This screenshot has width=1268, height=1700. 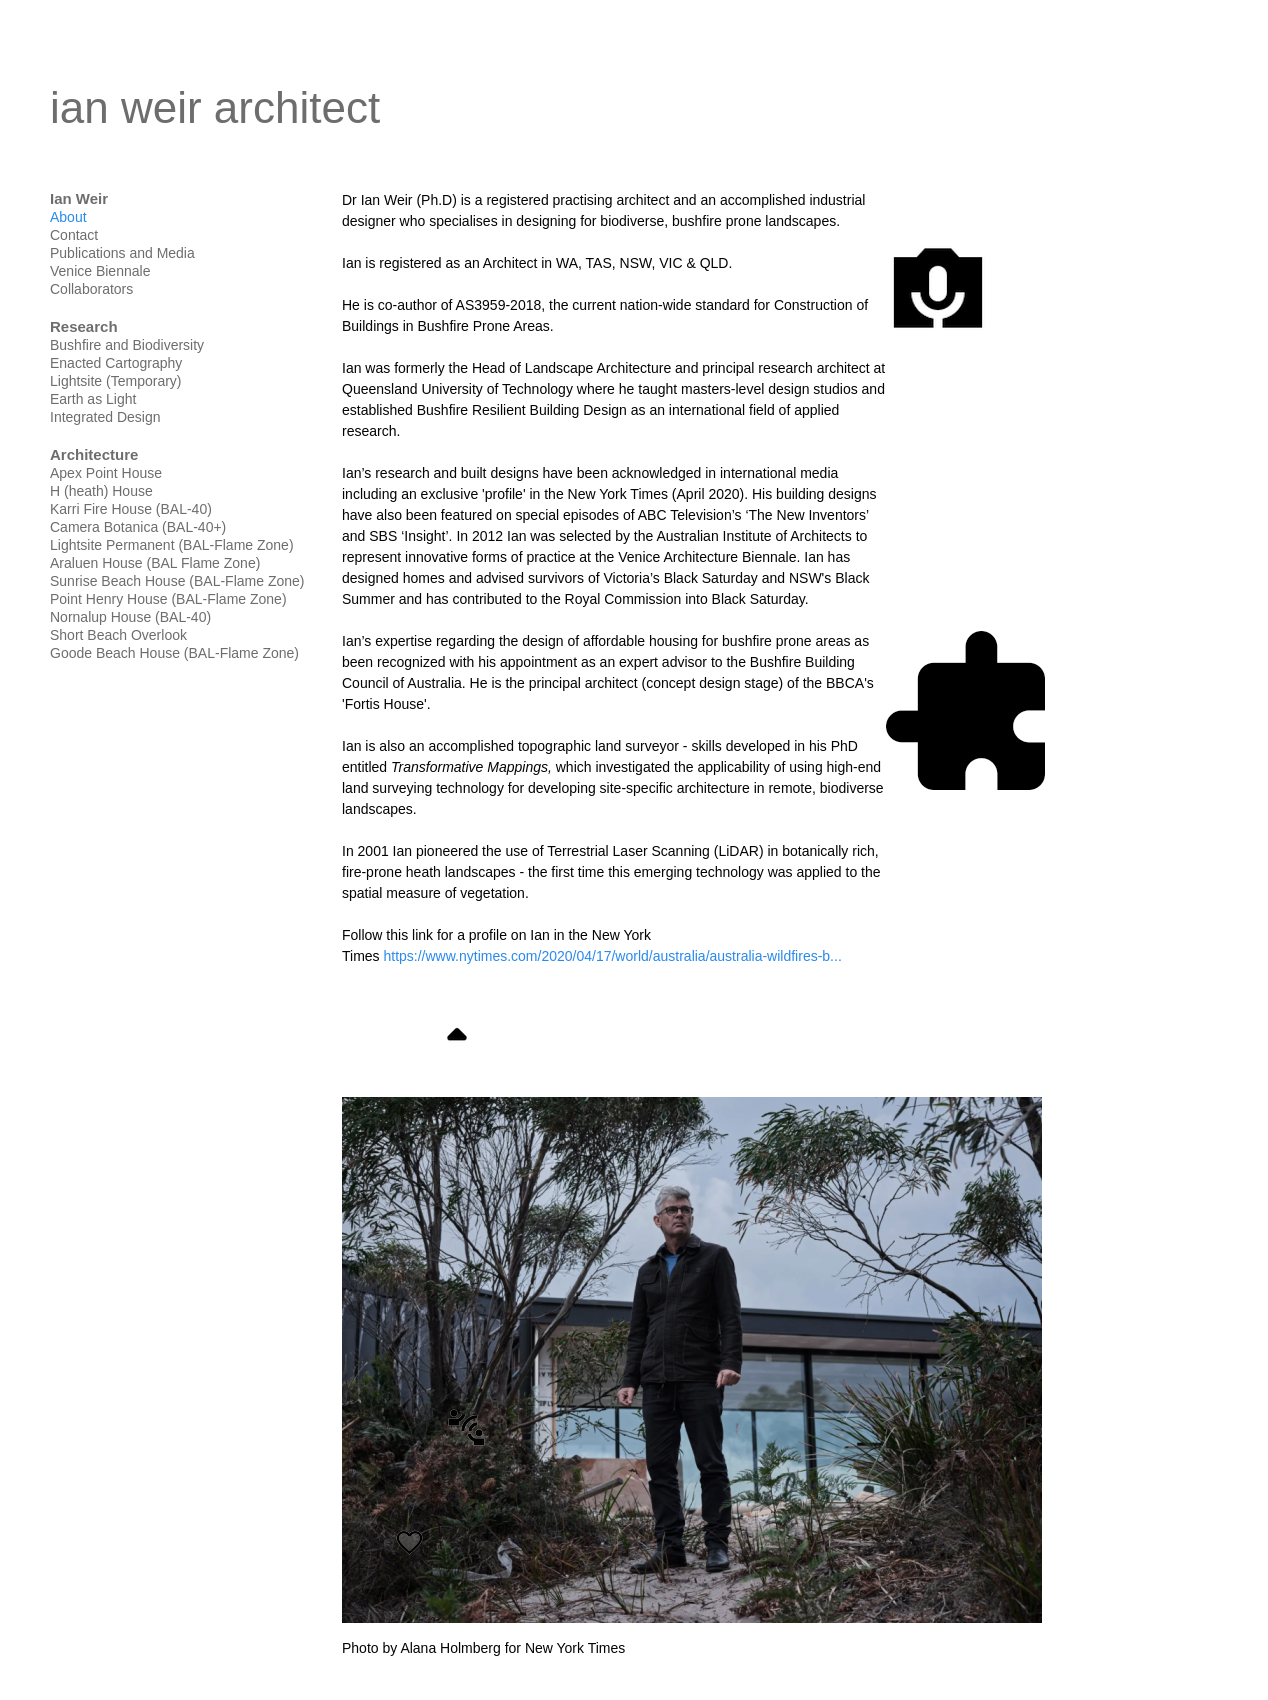 I want to click on connect with others remotely or wirelessly, so click(x=466, y=1427).